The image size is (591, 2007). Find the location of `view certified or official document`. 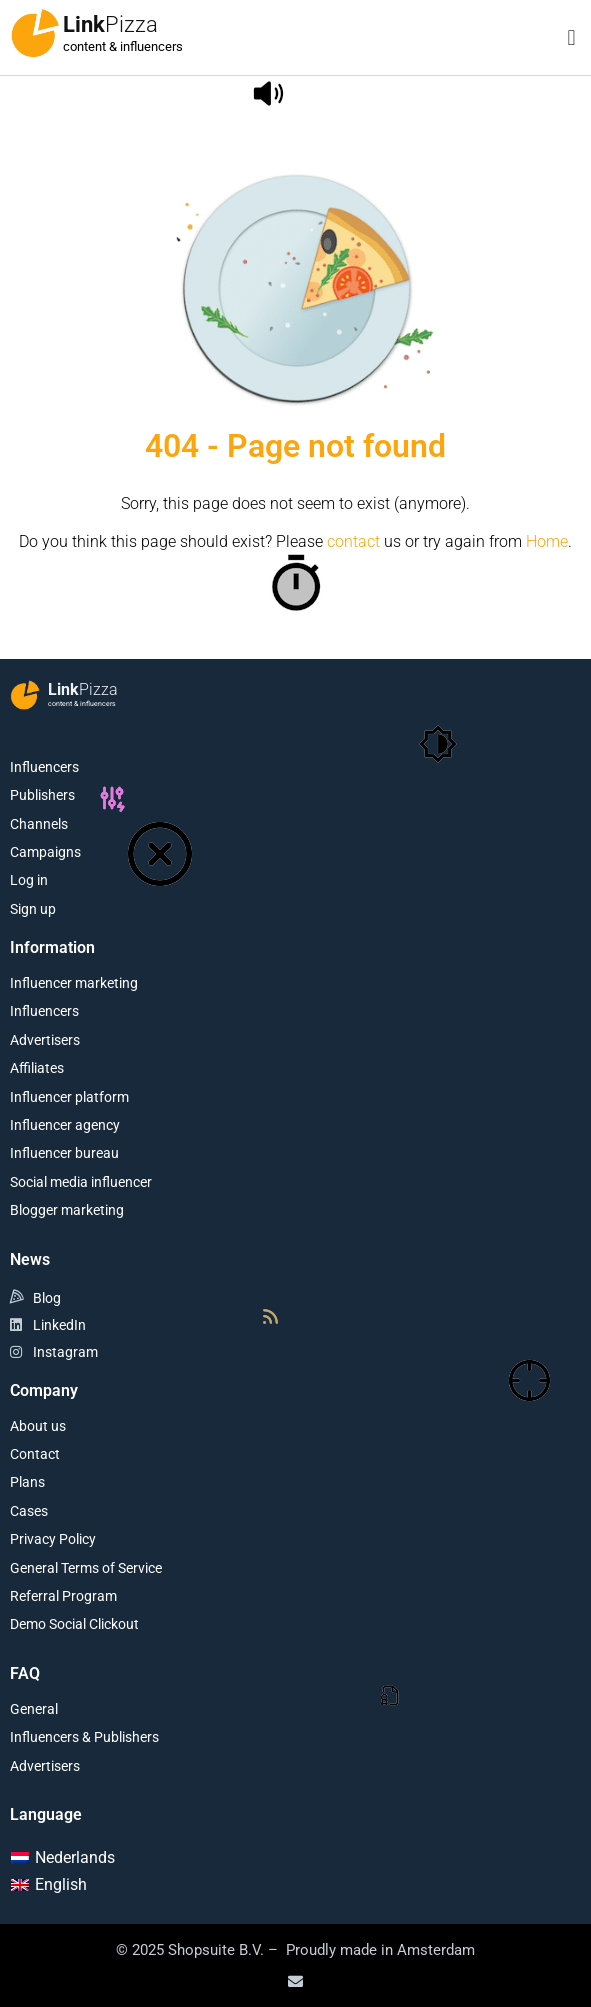

view certified or official document is located at coordinates (390, 1695).